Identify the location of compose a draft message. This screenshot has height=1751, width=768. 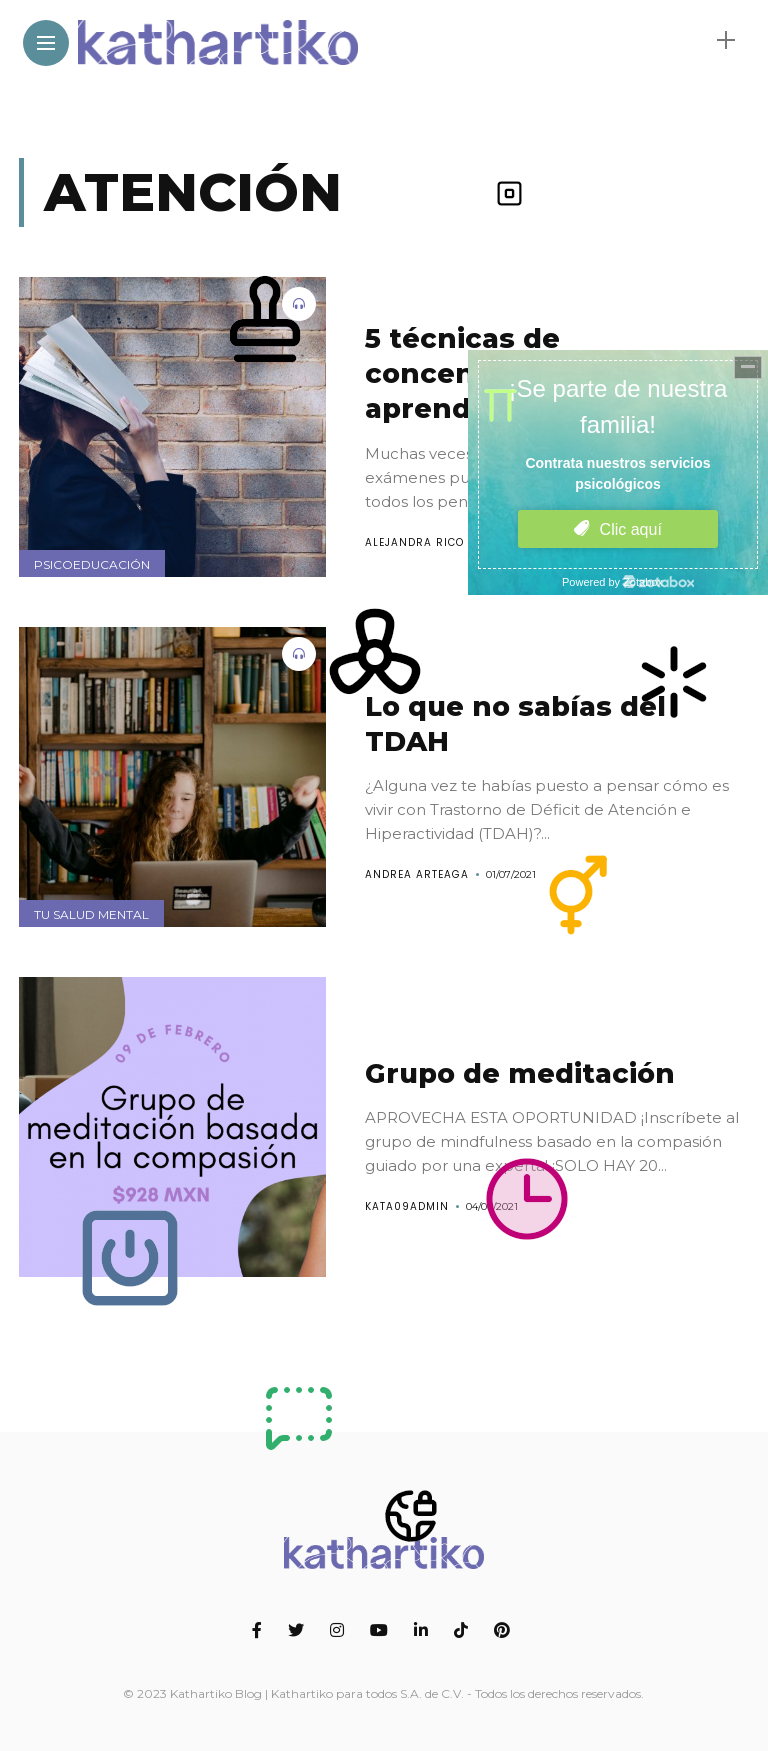
(299, 1417).